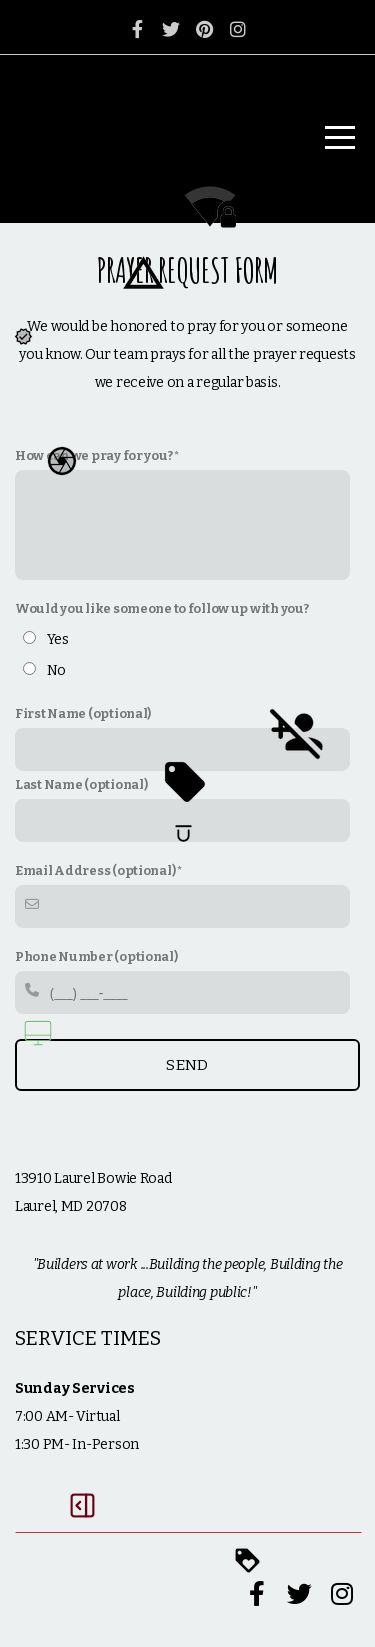  I want to click on indicates adding contacts is disabled, so click(297, 732).